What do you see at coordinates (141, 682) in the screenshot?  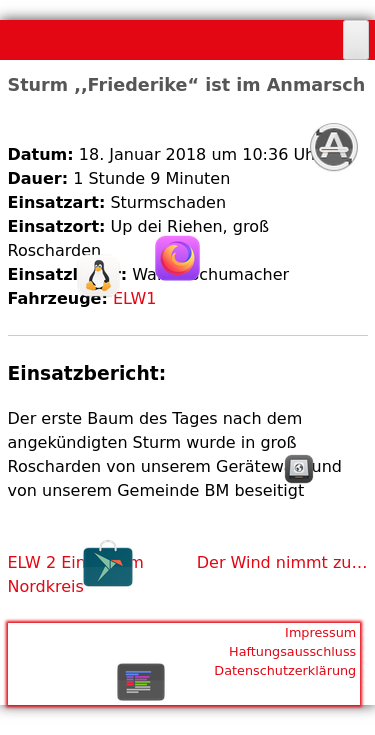 I see `open the software development environment` at bounding box center [141, 682].